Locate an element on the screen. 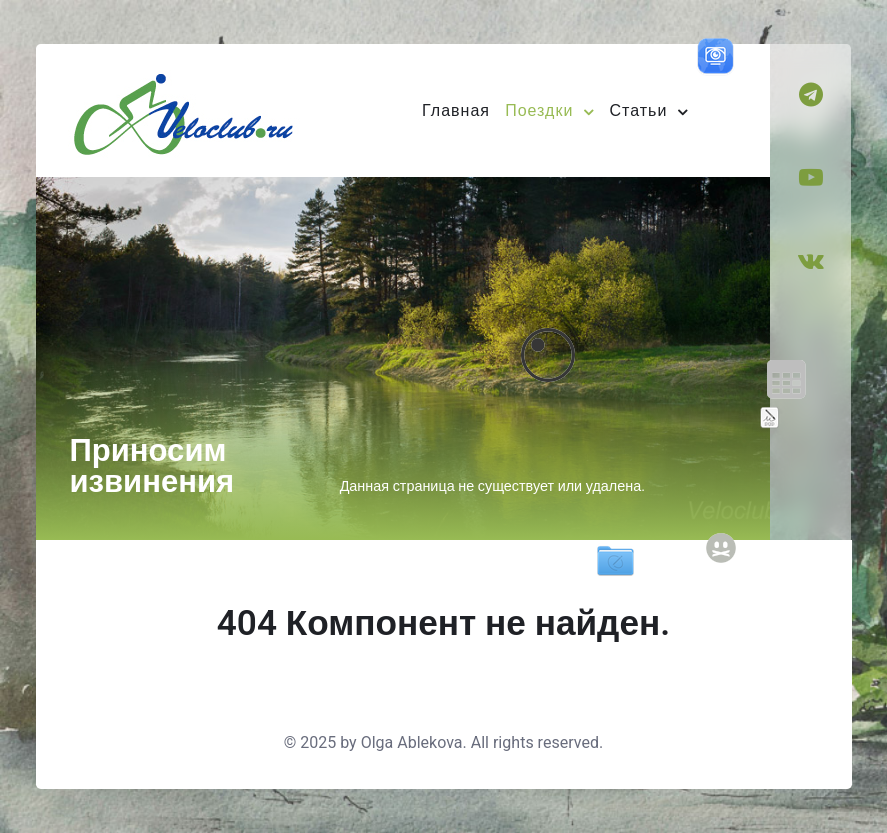  a PGP signature file for verifying authenticity is located at coordinates (769, 417).